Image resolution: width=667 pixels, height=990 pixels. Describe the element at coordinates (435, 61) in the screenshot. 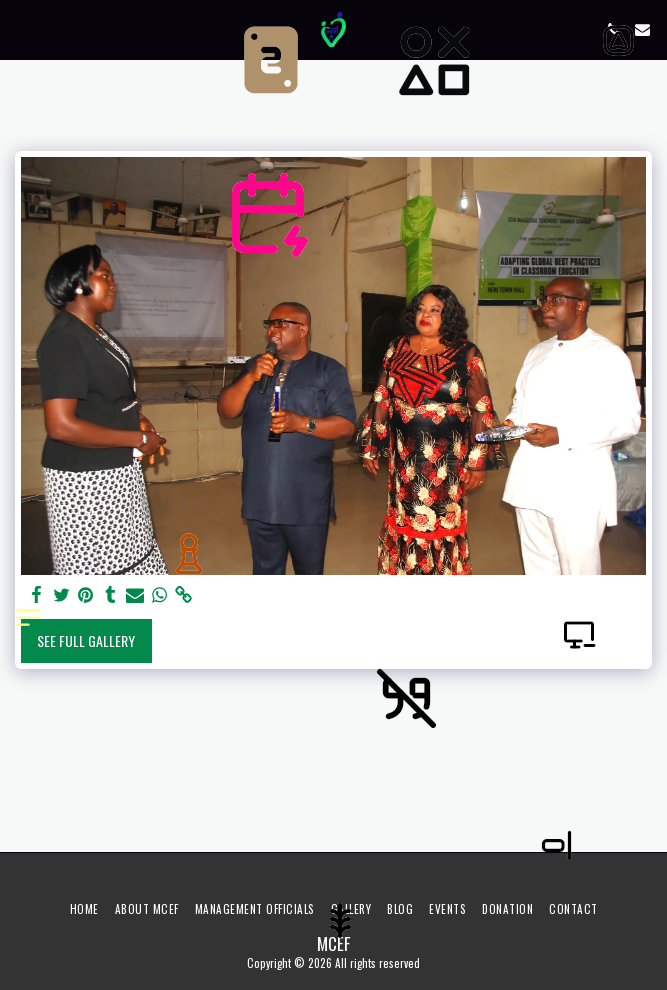

I see `browse icon library or icon picker` at that location.